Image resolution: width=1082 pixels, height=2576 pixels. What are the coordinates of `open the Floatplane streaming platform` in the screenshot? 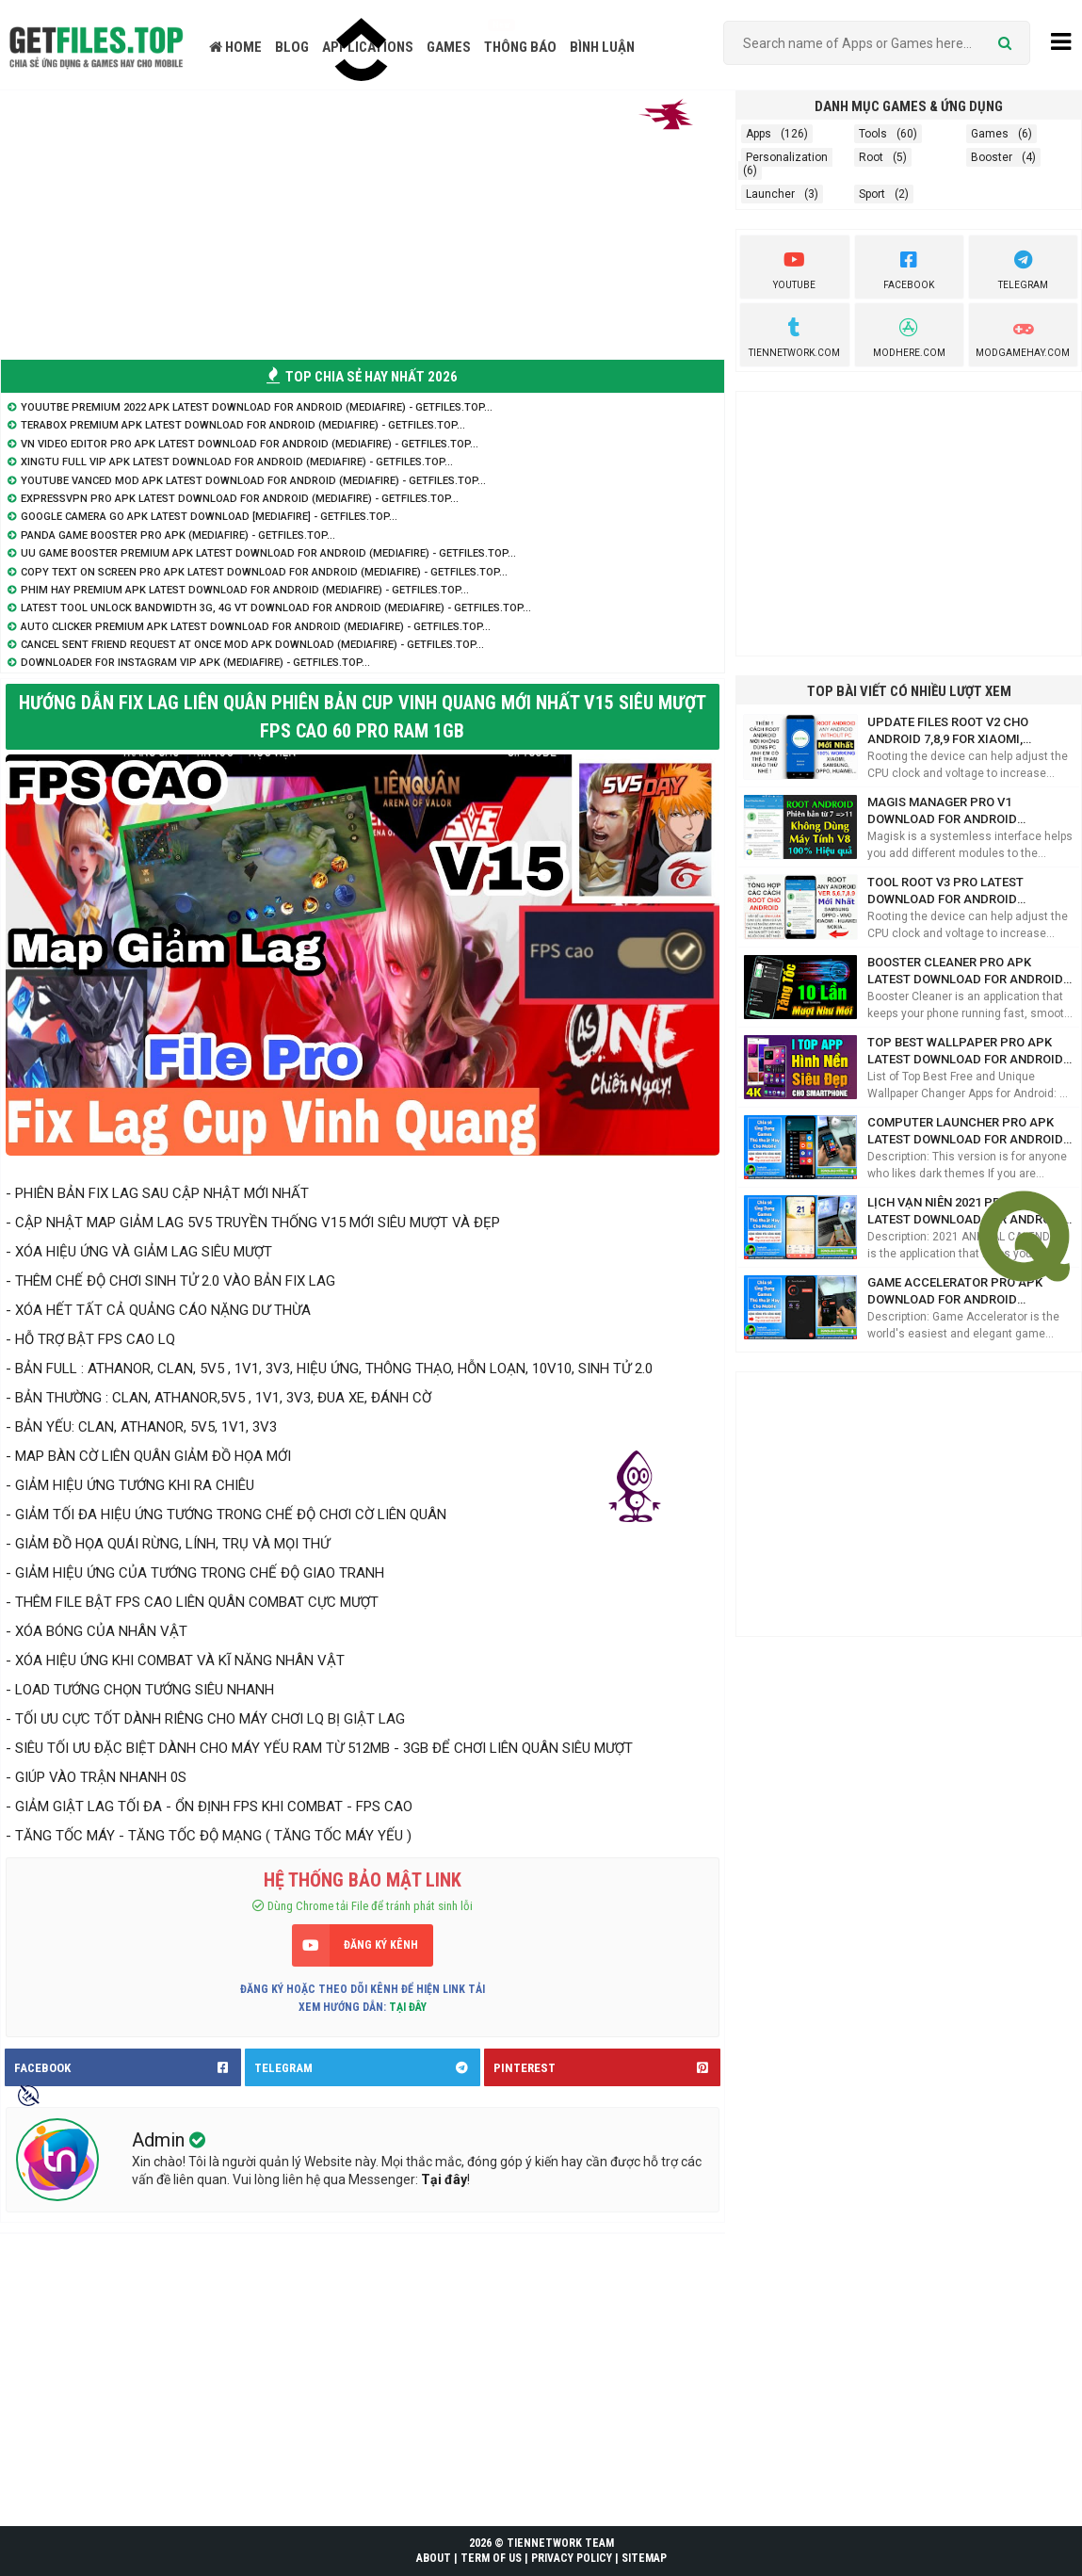 It's located at (28, 2095).